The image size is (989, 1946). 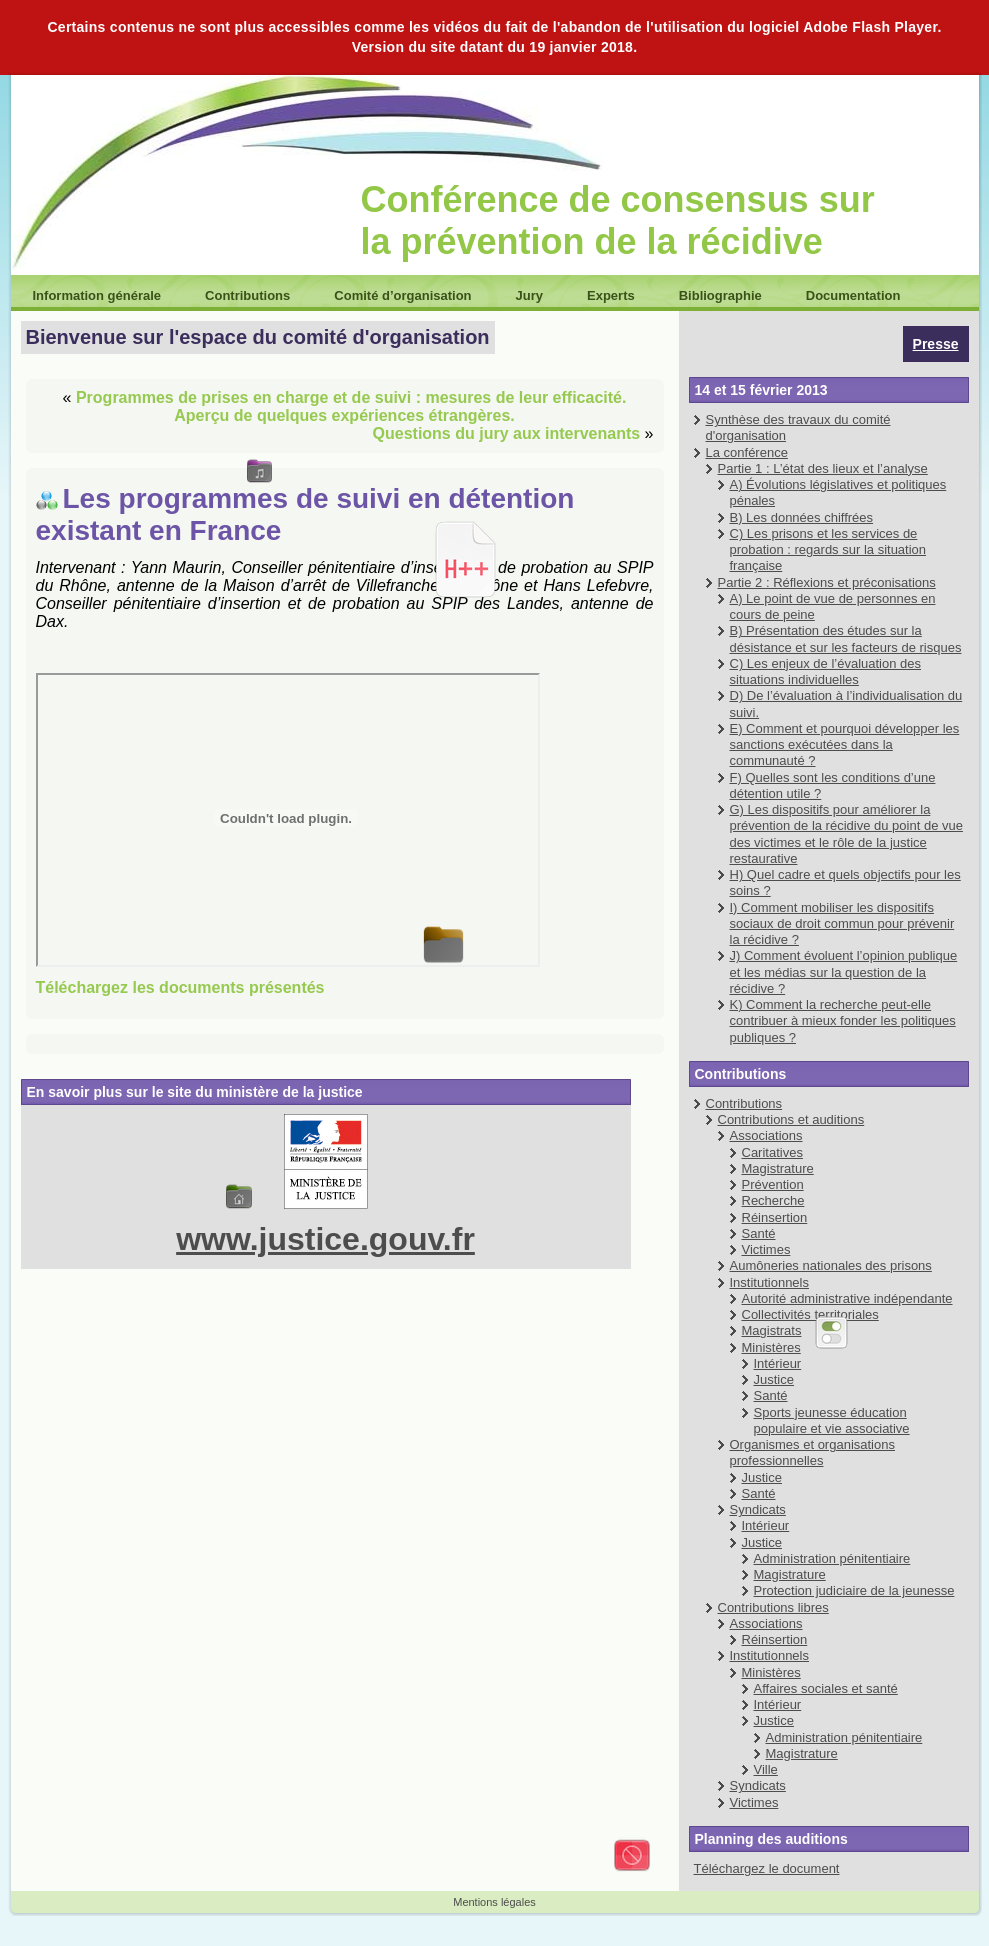 What do you see at coordinates (259, 470) in the screenshot?
I see `open your music folder` at bounding box center [259, 470].